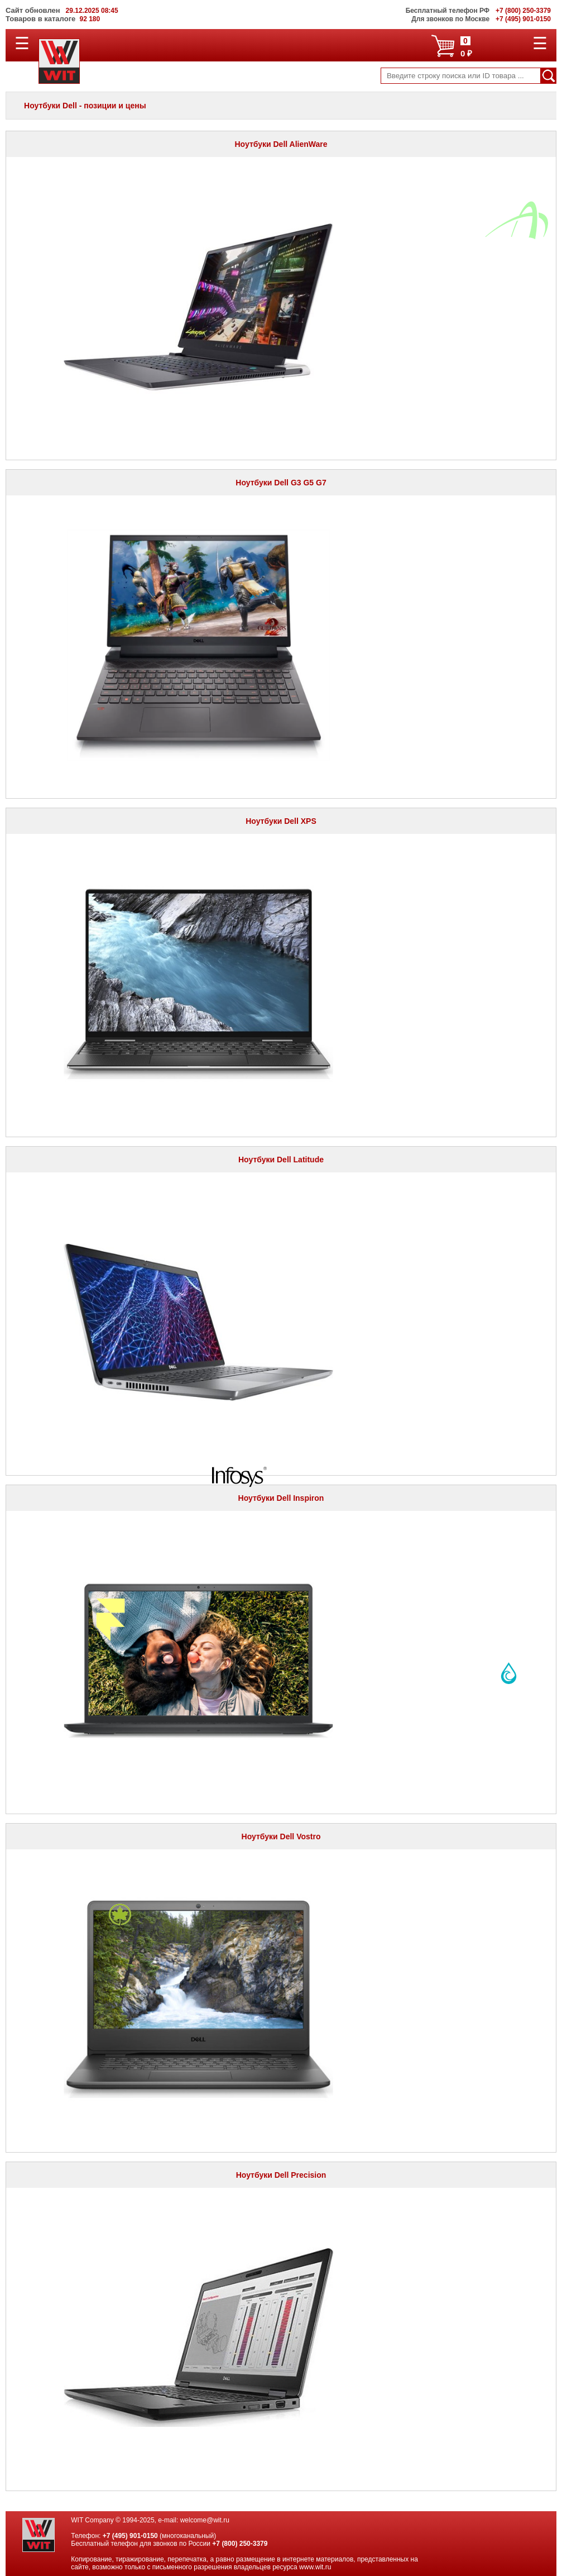 This screenshot has height=2576, width=562. I want to click on elavon payment services logo, so click(516, 220).